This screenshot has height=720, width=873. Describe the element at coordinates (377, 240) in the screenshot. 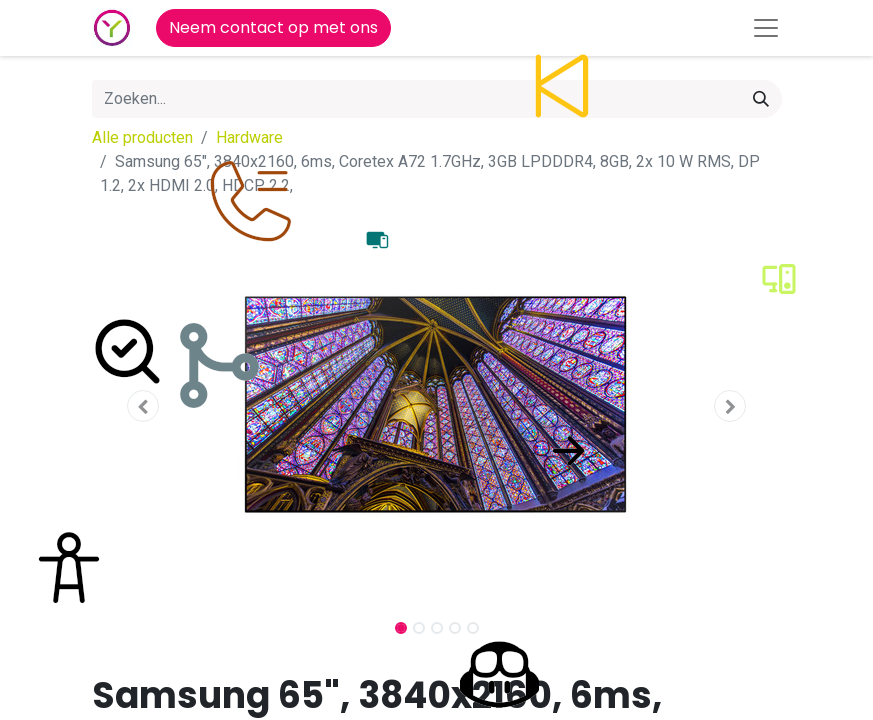

I see `manage connected devices` at that location.